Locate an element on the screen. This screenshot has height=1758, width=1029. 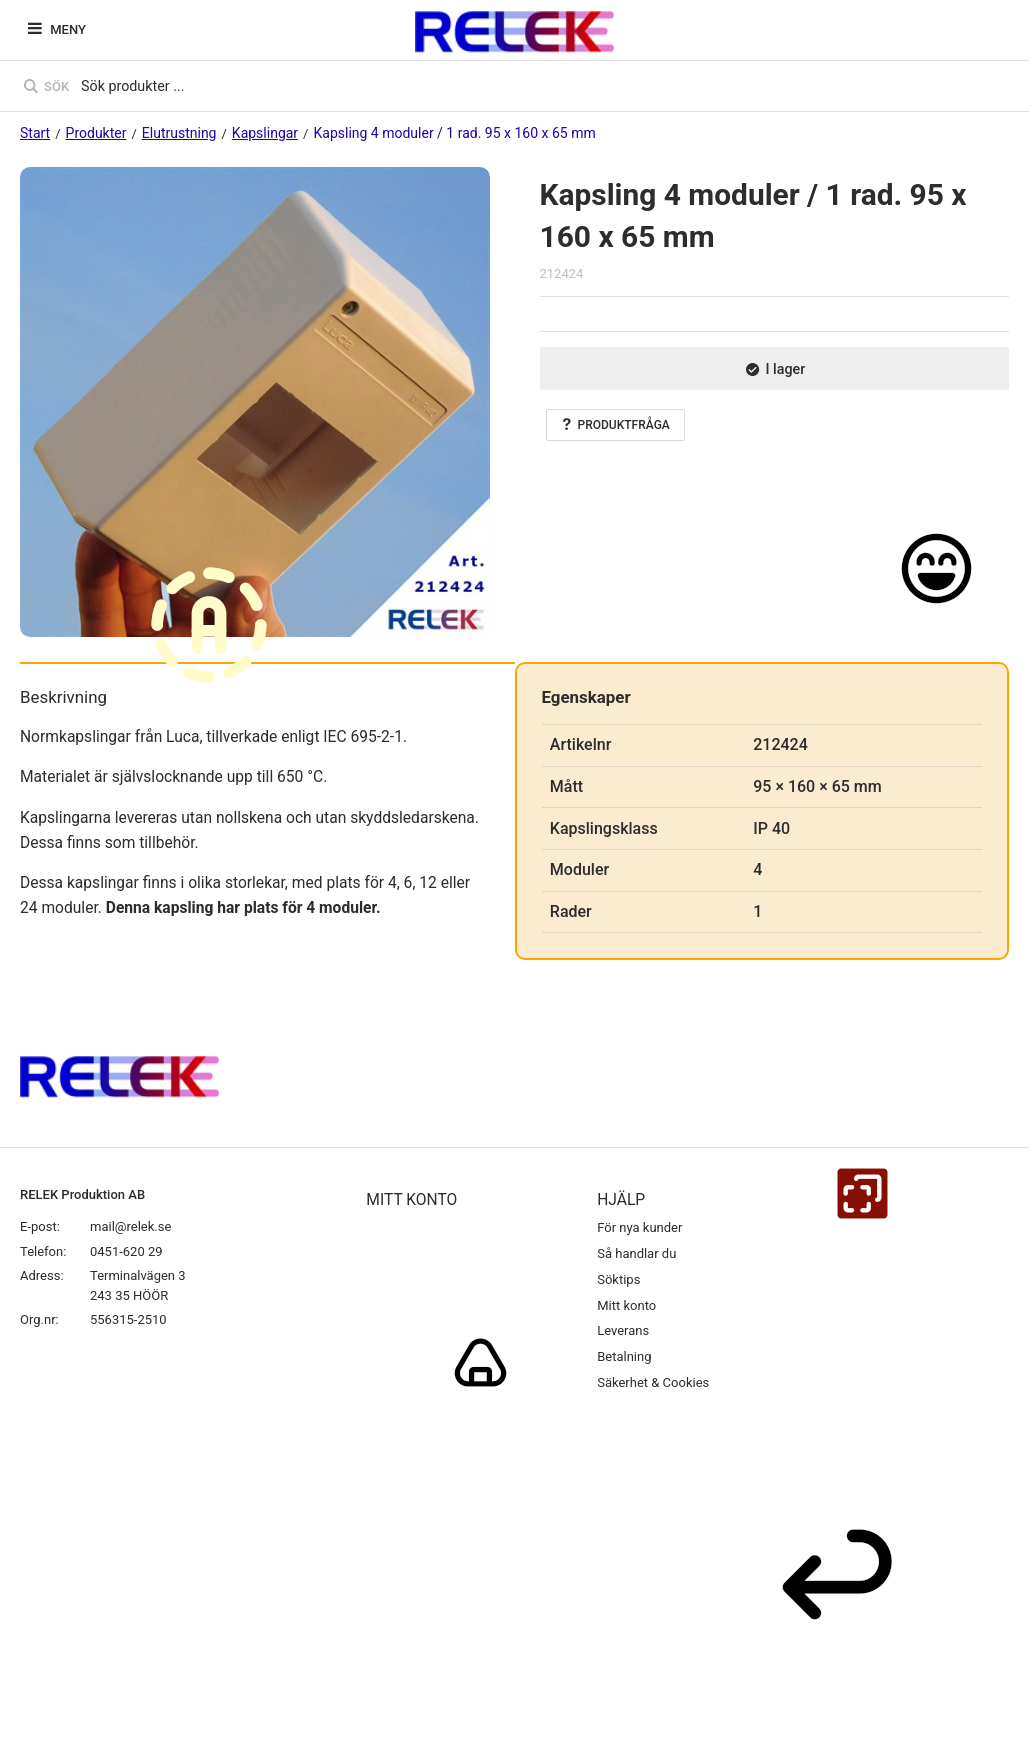
react with a laughing emoji is located at coordinates (936, 568).